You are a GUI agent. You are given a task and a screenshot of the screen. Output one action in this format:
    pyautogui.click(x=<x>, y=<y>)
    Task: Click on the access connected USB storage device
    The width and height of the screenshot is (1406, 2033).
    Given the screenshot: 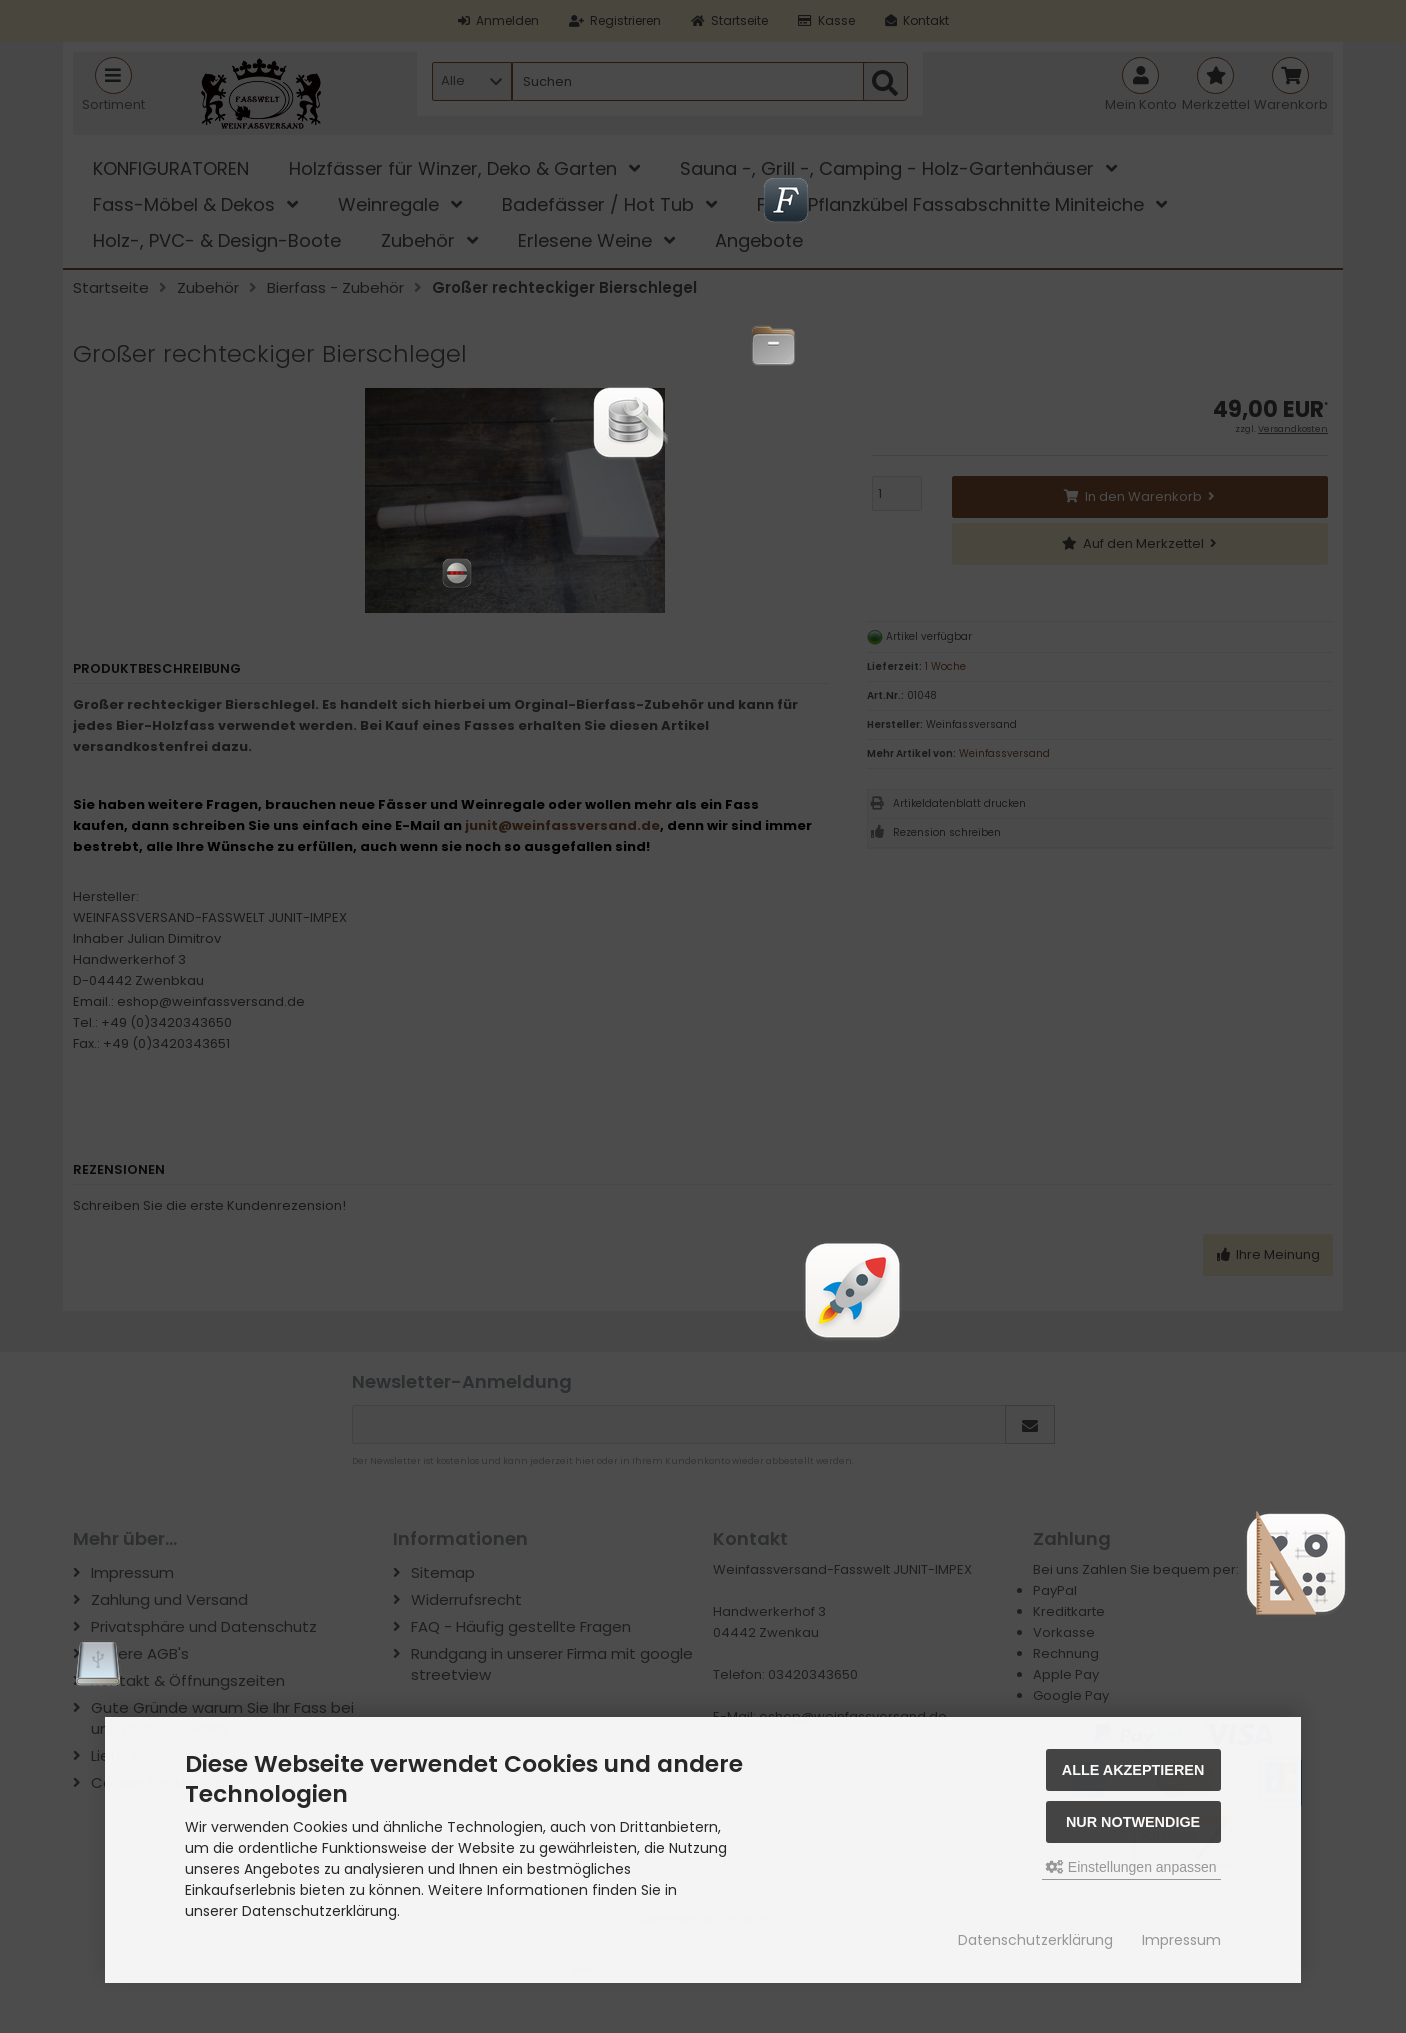 What is the action you would take?
    pyautogui.click(x=98, y=1664)
    